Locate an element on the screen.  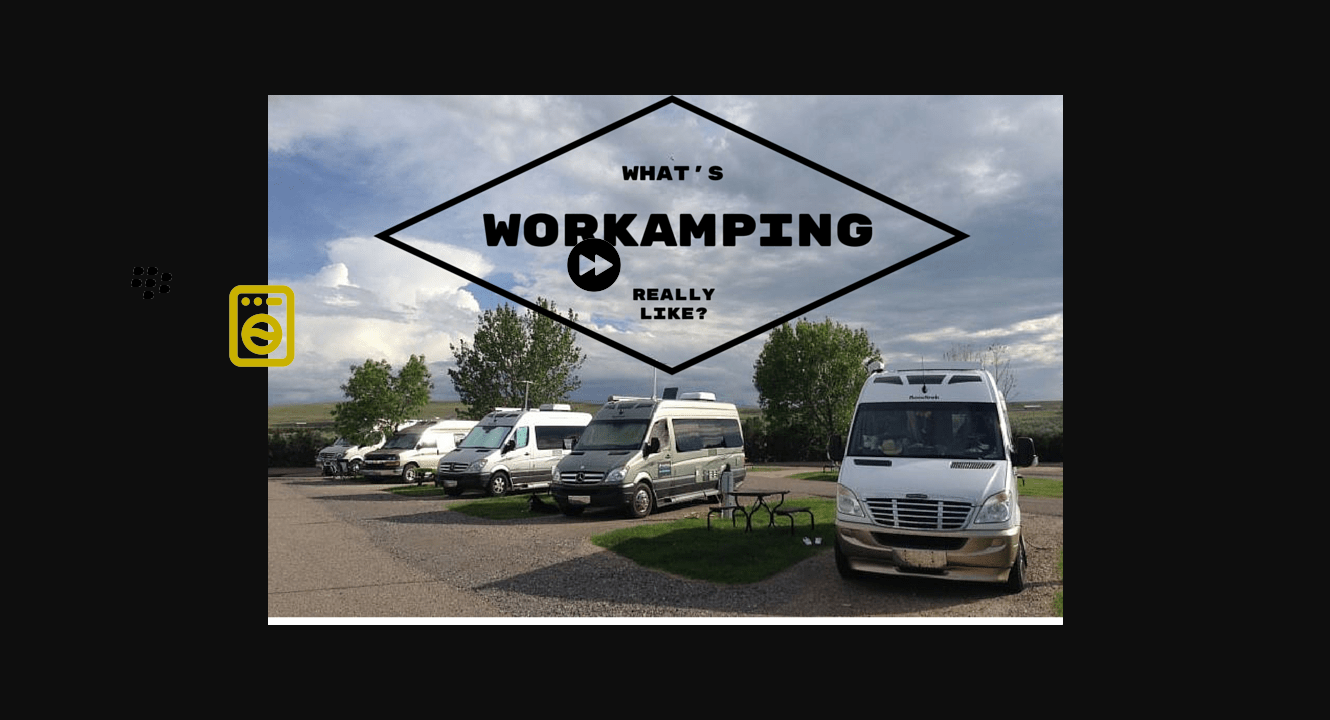
access laundry or washing machine controls is located at coordinates (262, 326).